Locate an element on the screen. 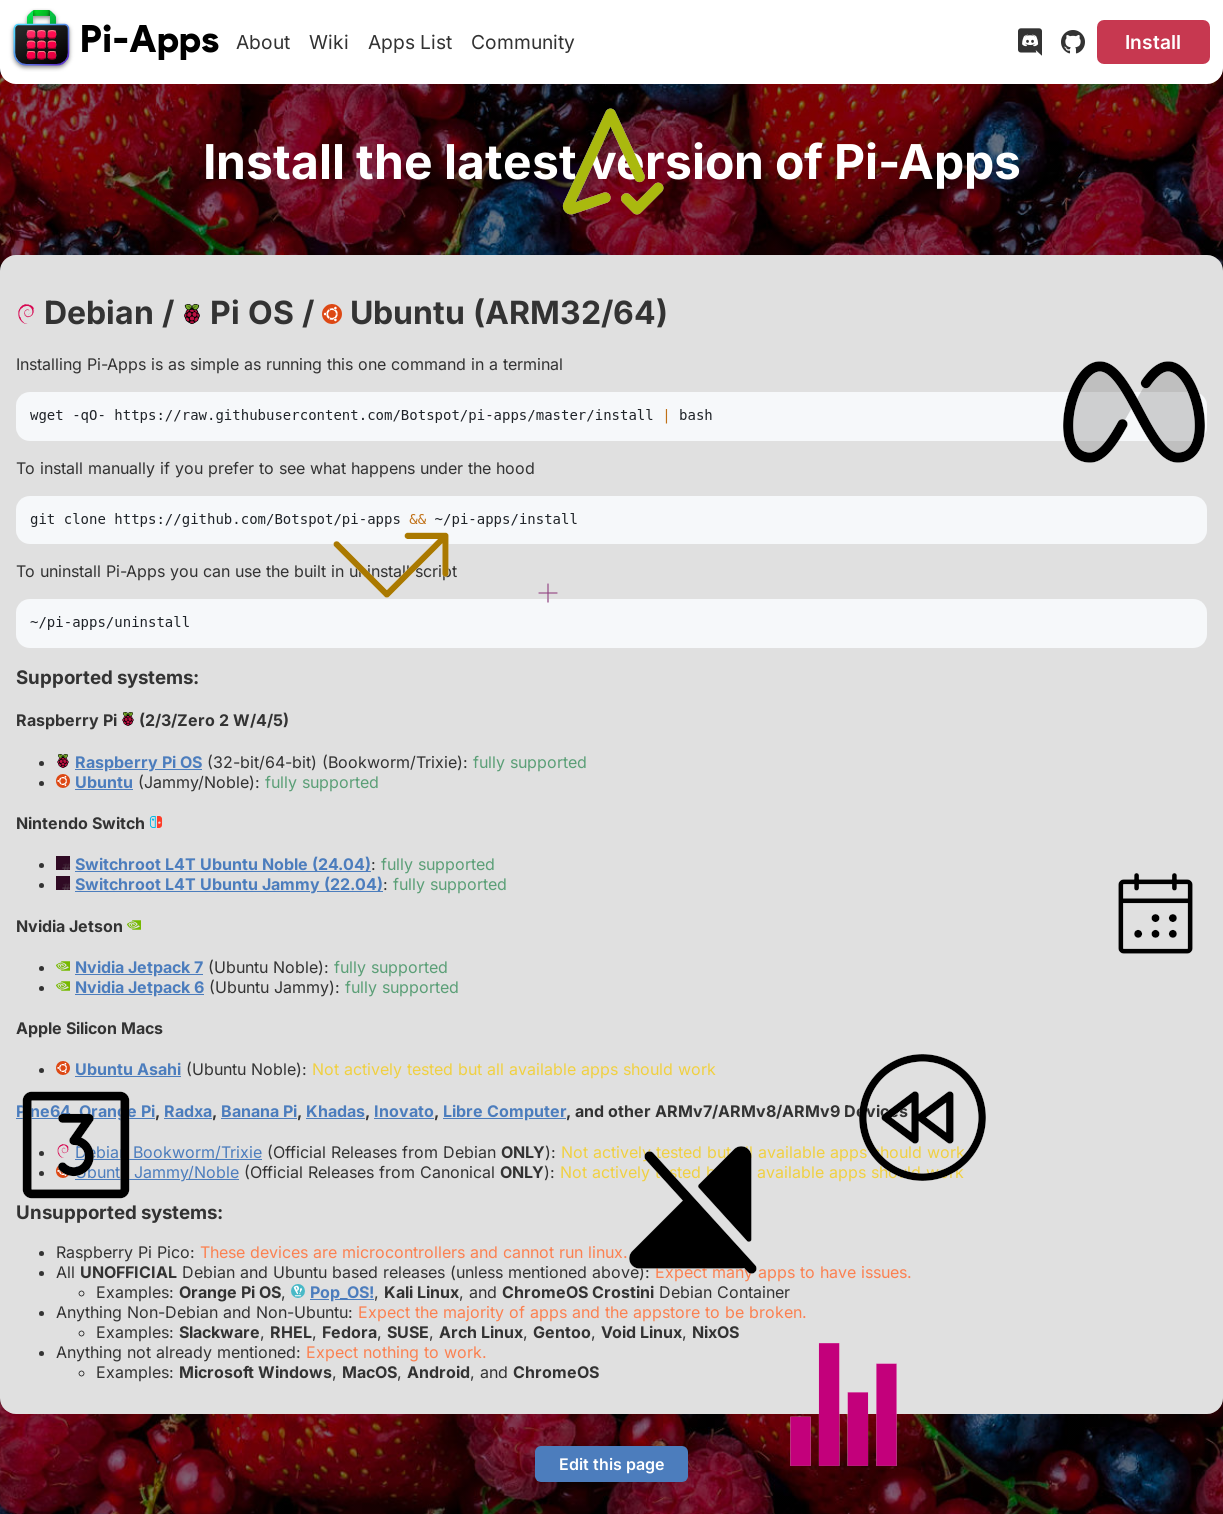 The width and height of the screenshot is (1223, 1514). select option three from a list is located at coordinates (76, 1145).